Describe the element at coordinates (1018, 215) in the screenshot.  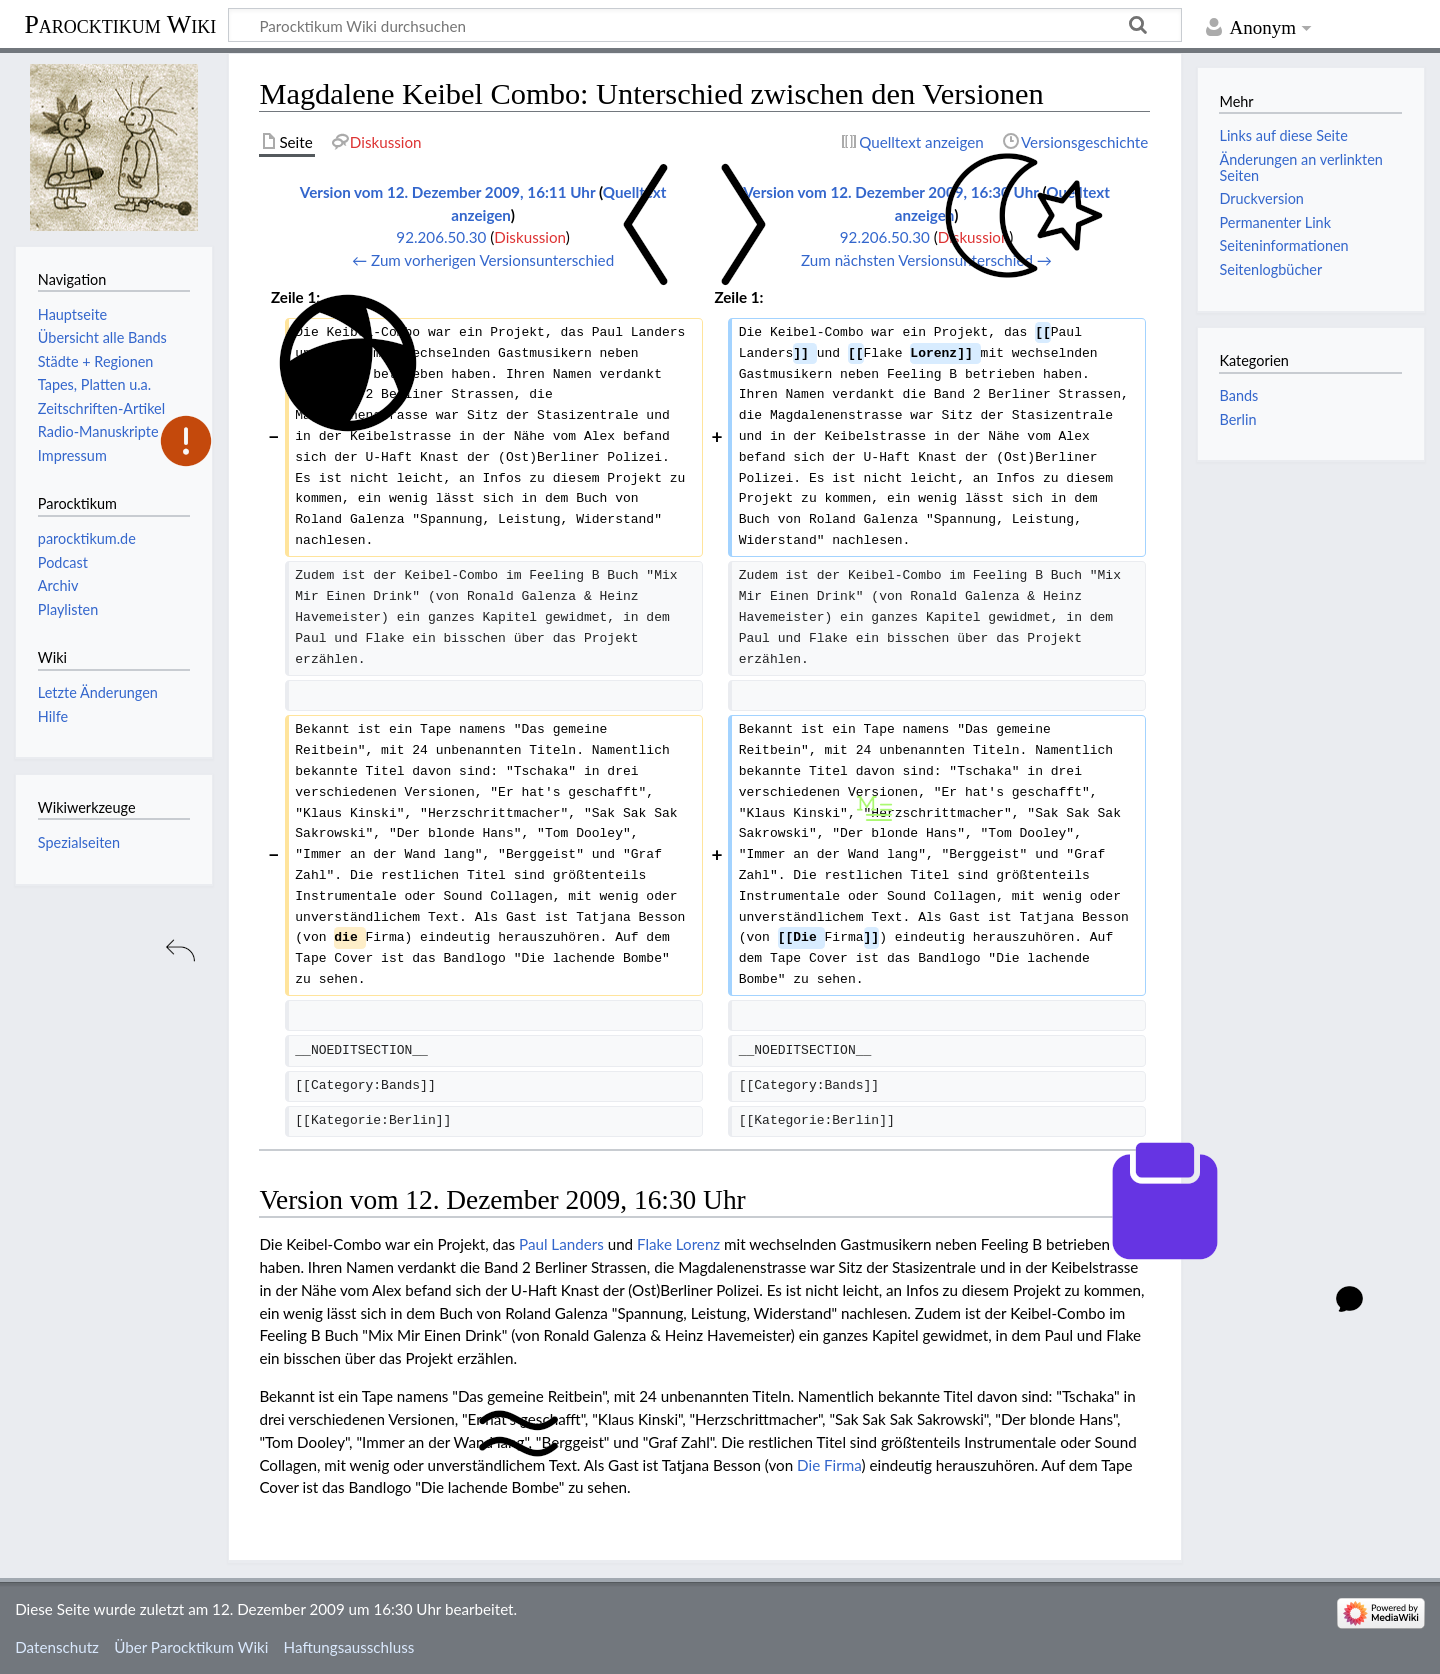
I see `indicates islamic religious content or settings` at that location.